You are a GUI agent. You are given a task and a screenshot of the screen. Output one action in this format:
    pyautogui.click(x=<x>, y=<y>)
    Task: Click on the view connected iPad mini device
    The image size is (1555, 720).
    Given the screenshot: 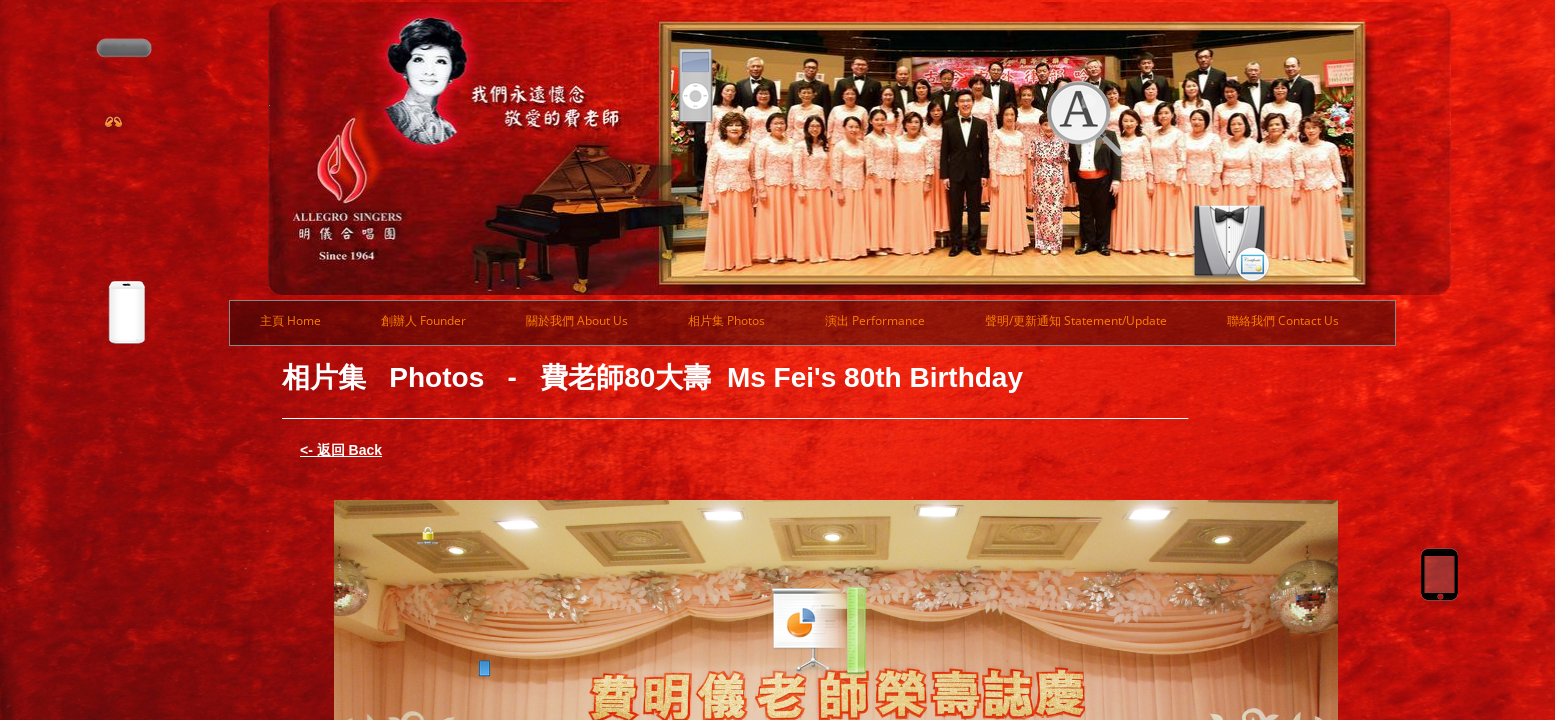 What is the action you would take?
    pyautogui.click(x=1439, y=574)
    